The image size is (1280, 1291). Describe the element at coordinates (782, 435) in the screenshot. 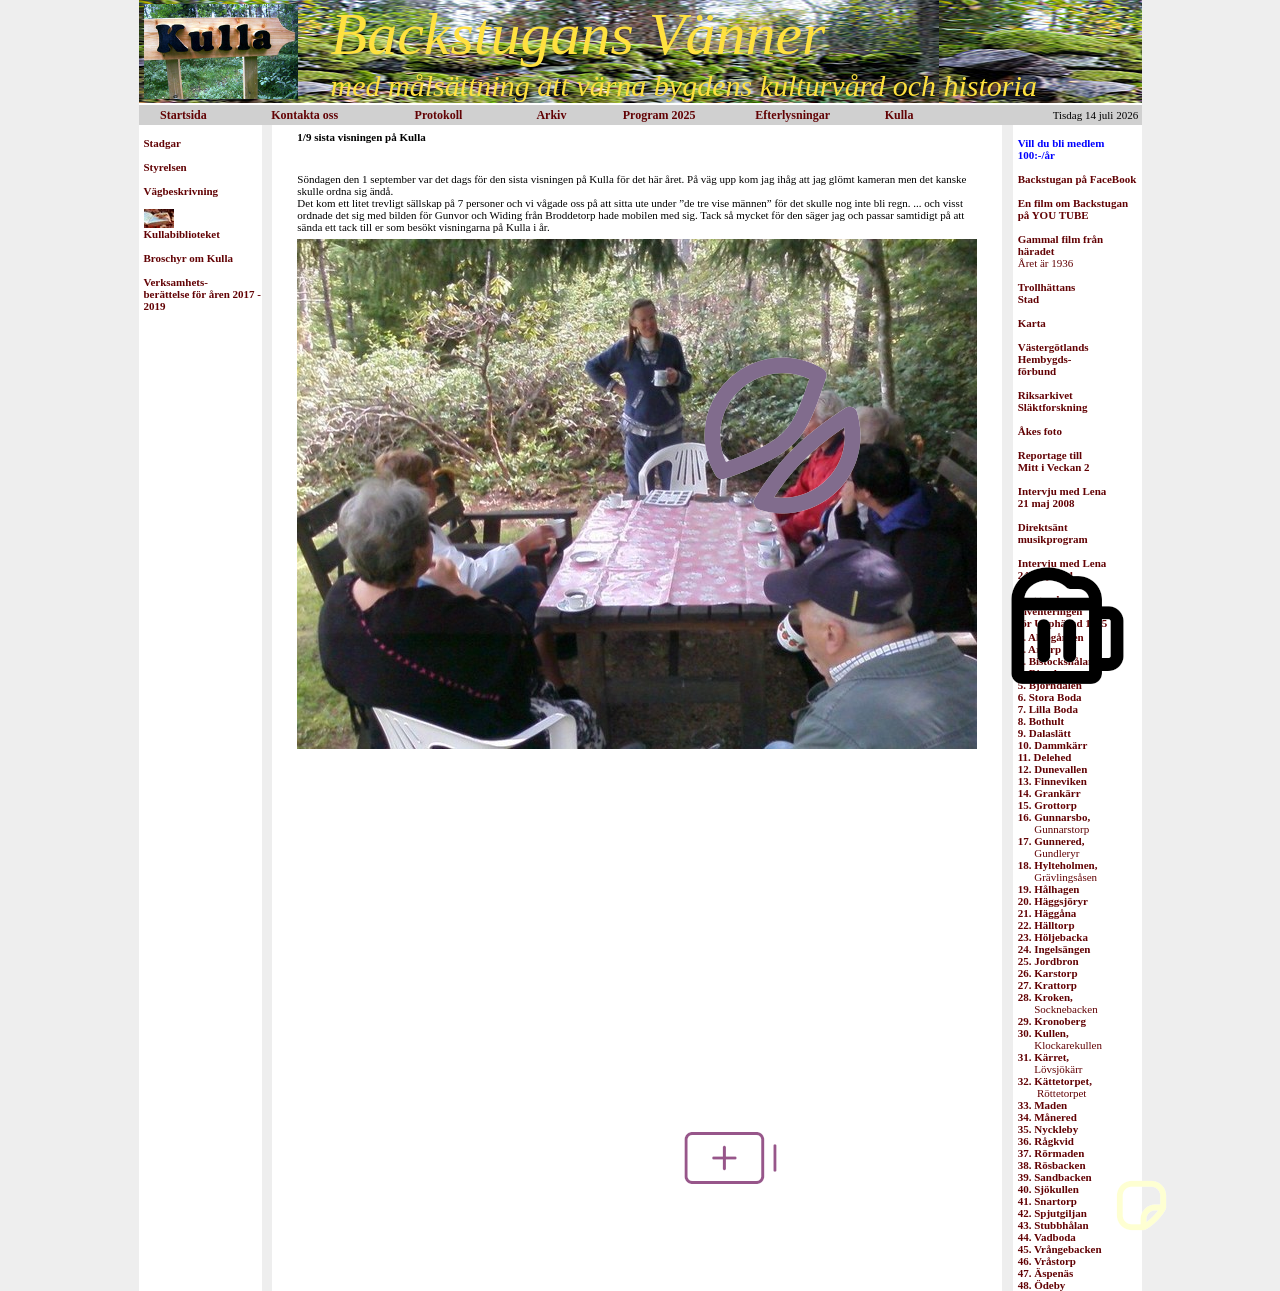

I see `open sharik file sharing app` at that location.